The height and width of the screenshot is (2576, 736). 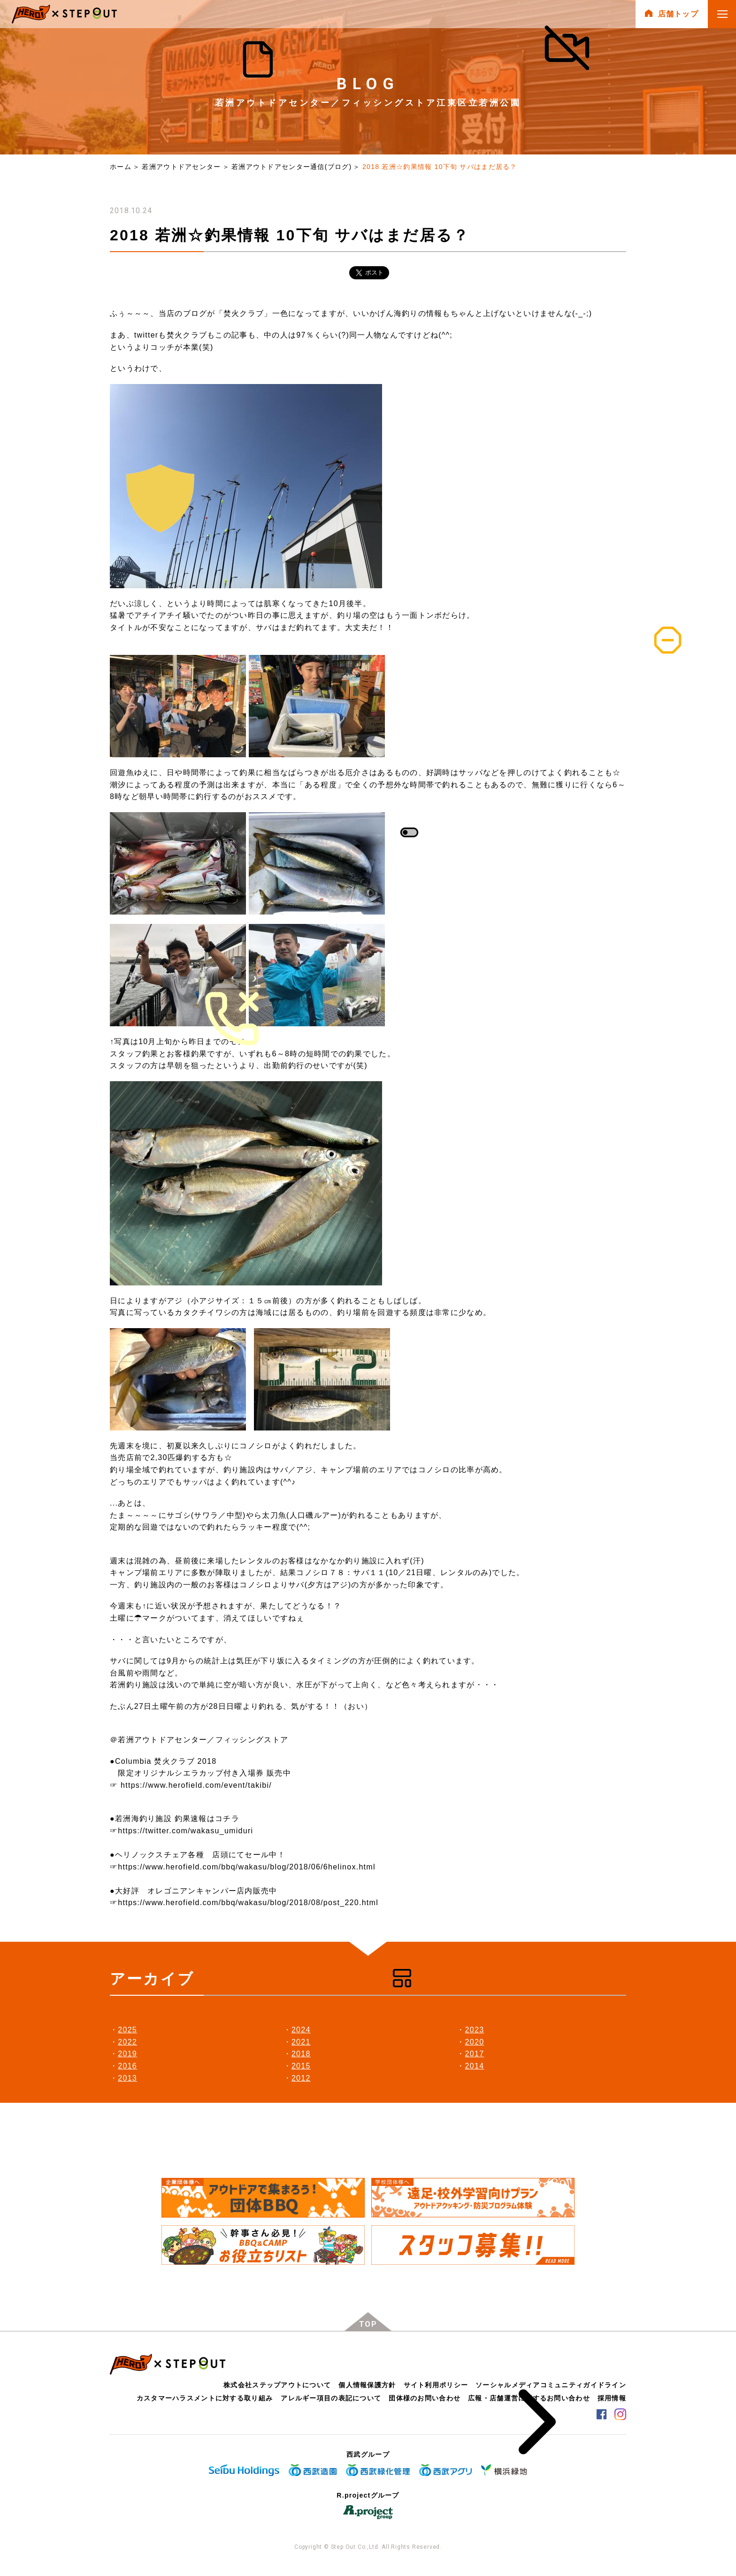 I want to click on toggle switch in the off position, so click(x=409, y=832).